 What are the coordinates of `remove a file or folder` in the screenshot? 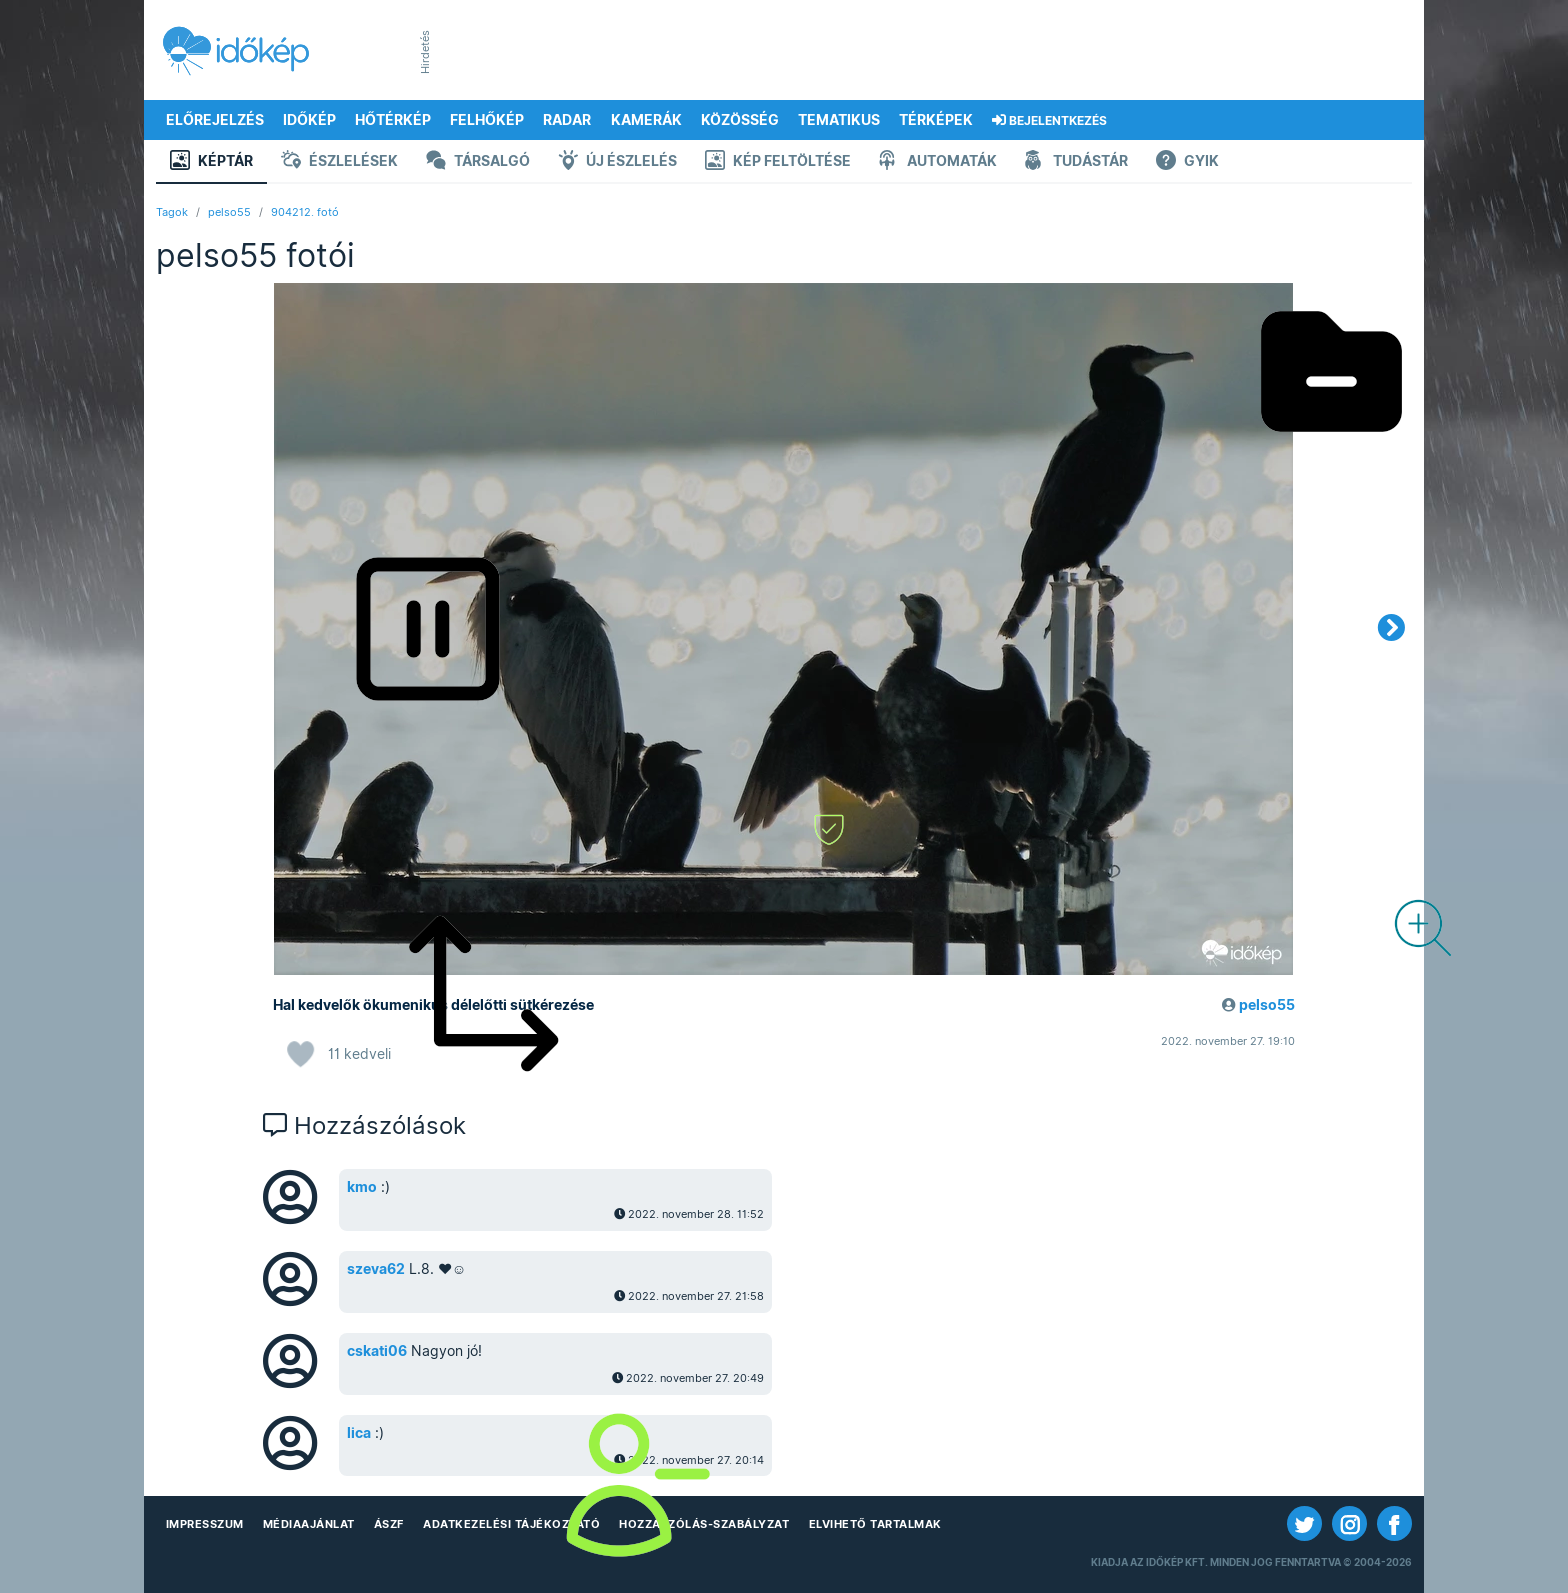 It's located at (1331, 371).